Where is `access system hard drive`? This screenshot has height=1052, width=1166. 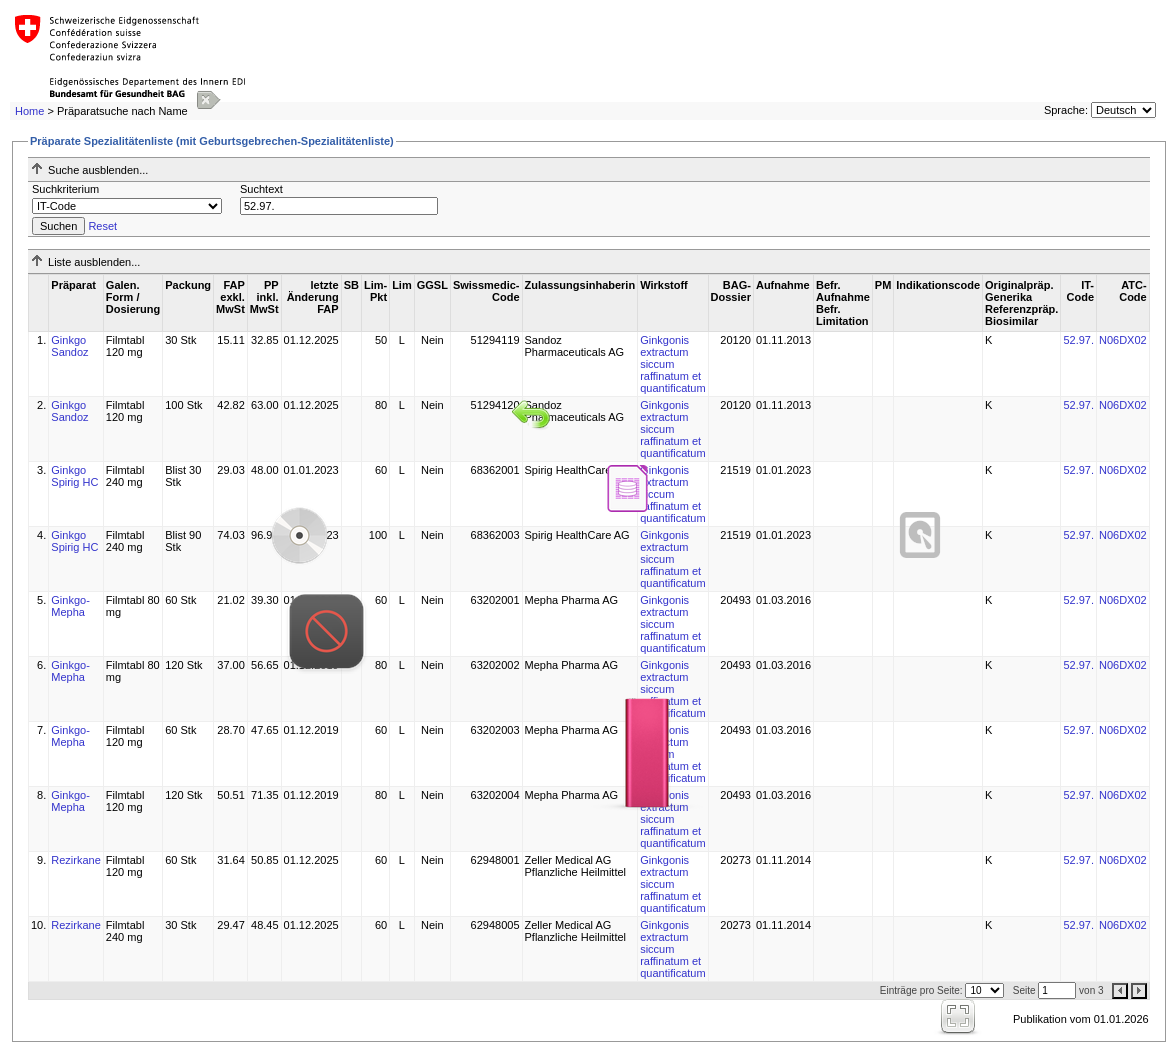 access system hard drive is located at coordinates (920, 535).